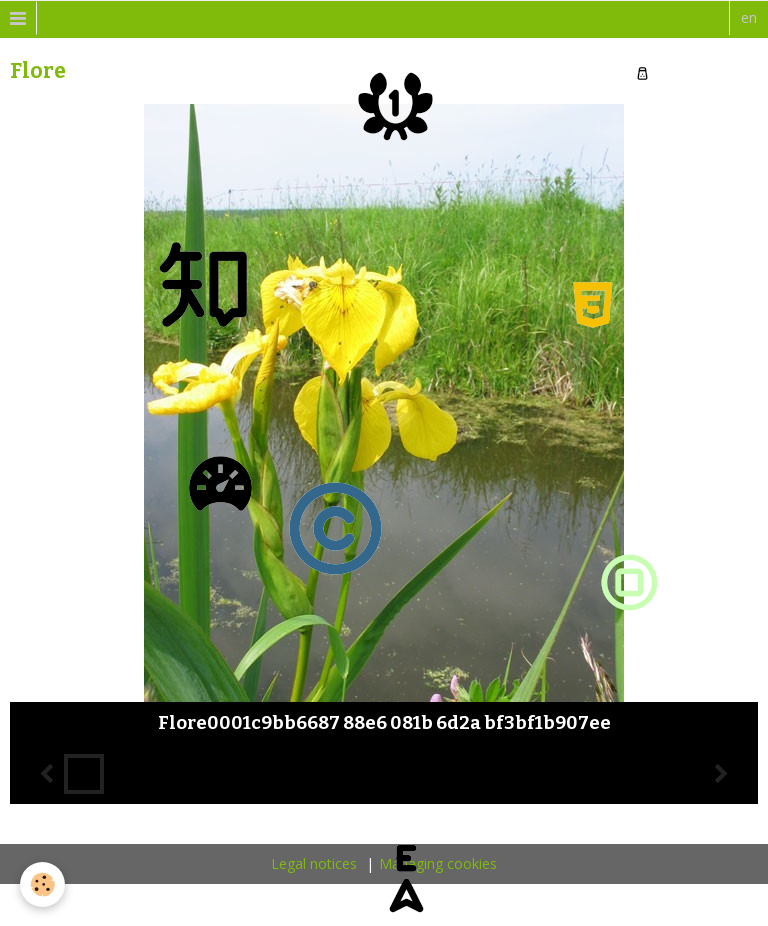 Image resolution: width=768 pixels, height=926 pixels. What do you see at coordinates (204, 284) in the screenshot?
I see `open zhihu app` at bounding box center [204, 284].